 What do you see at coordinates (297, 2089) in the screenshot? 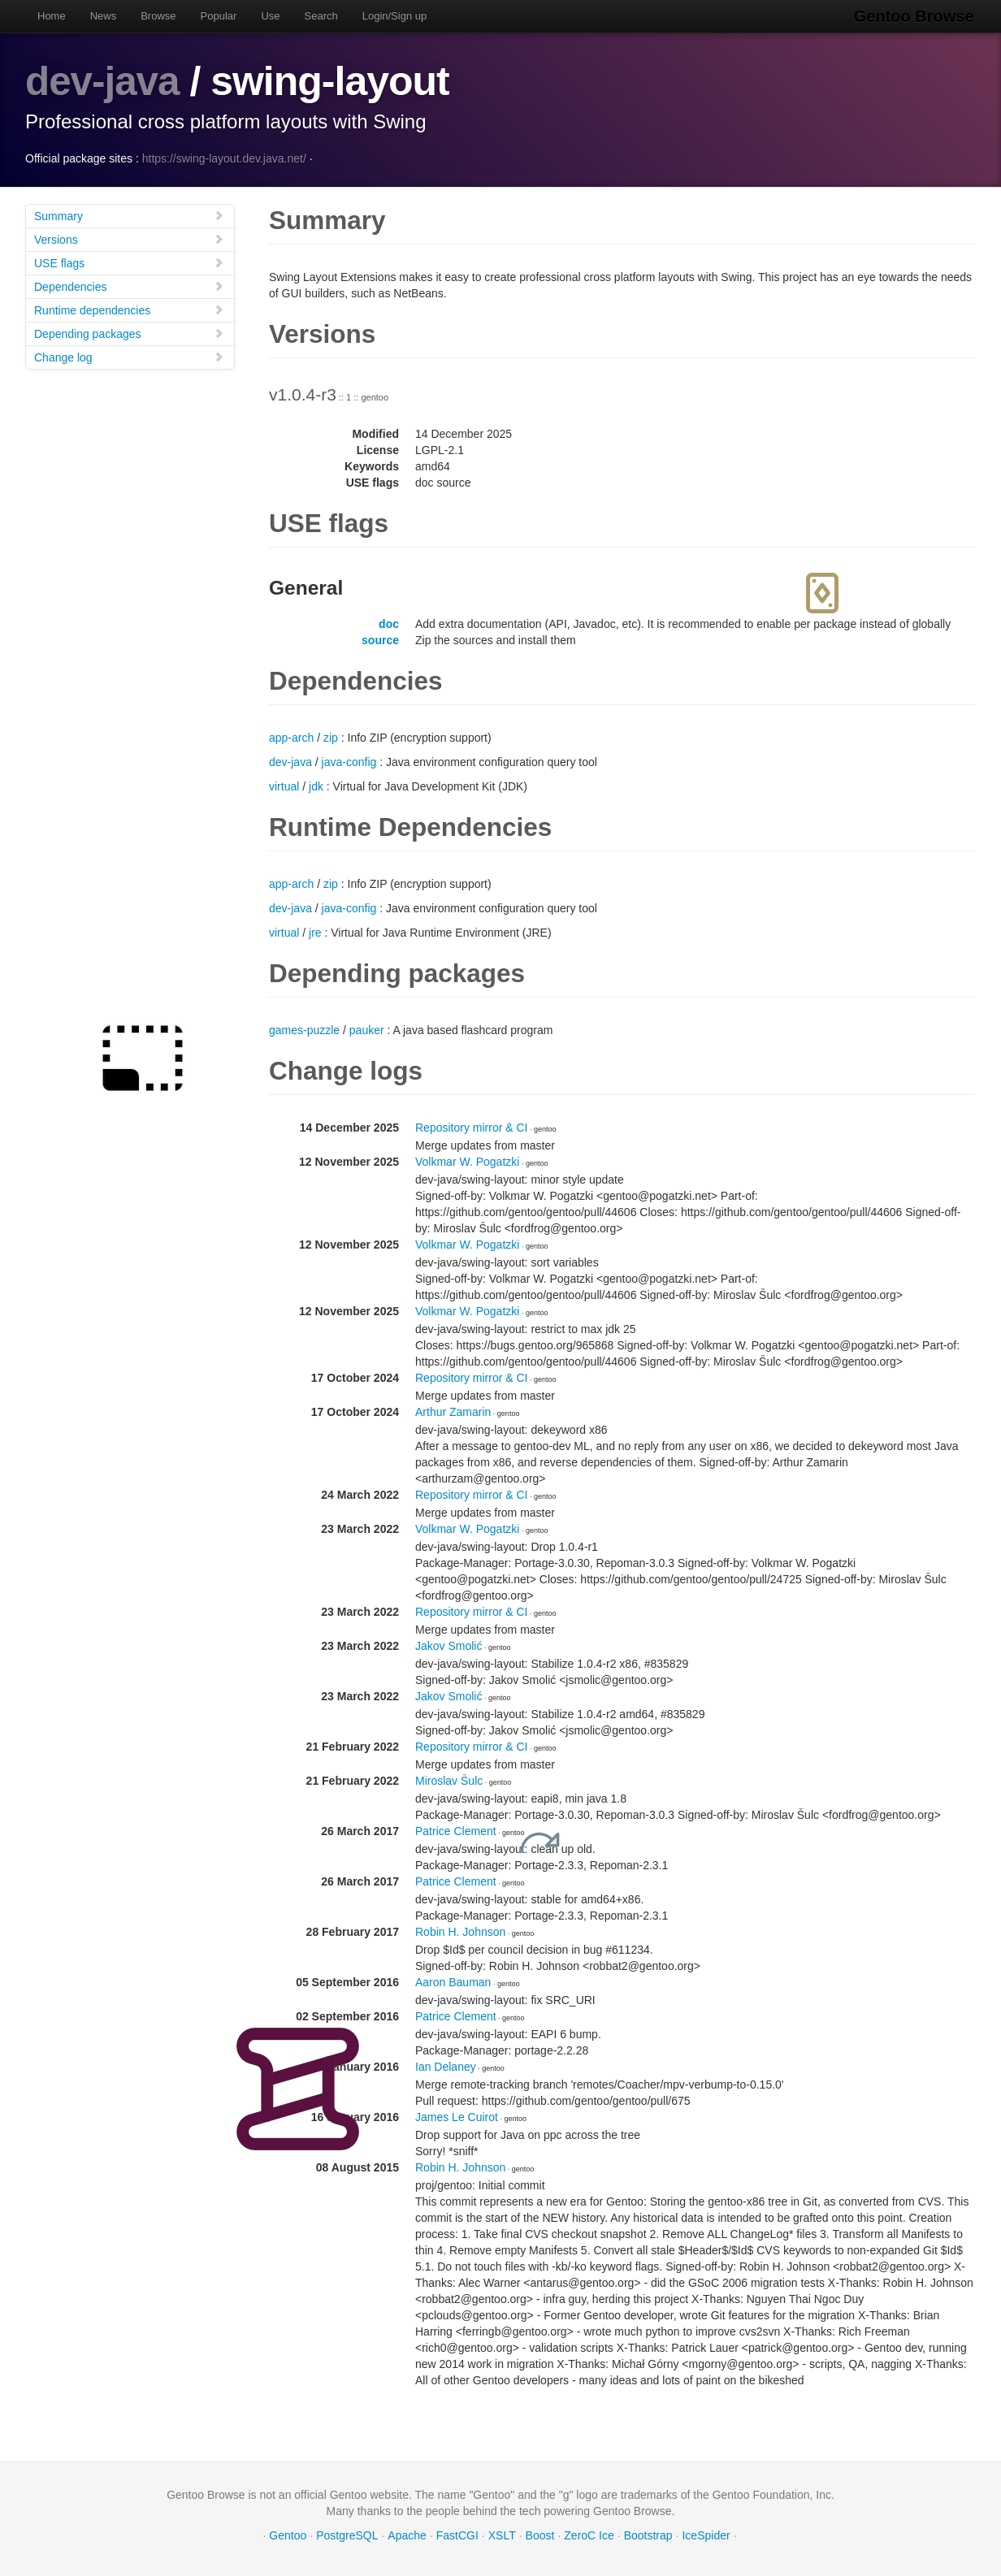
I see `thread or sewing-related tools` at bounding box center [297, 2089].